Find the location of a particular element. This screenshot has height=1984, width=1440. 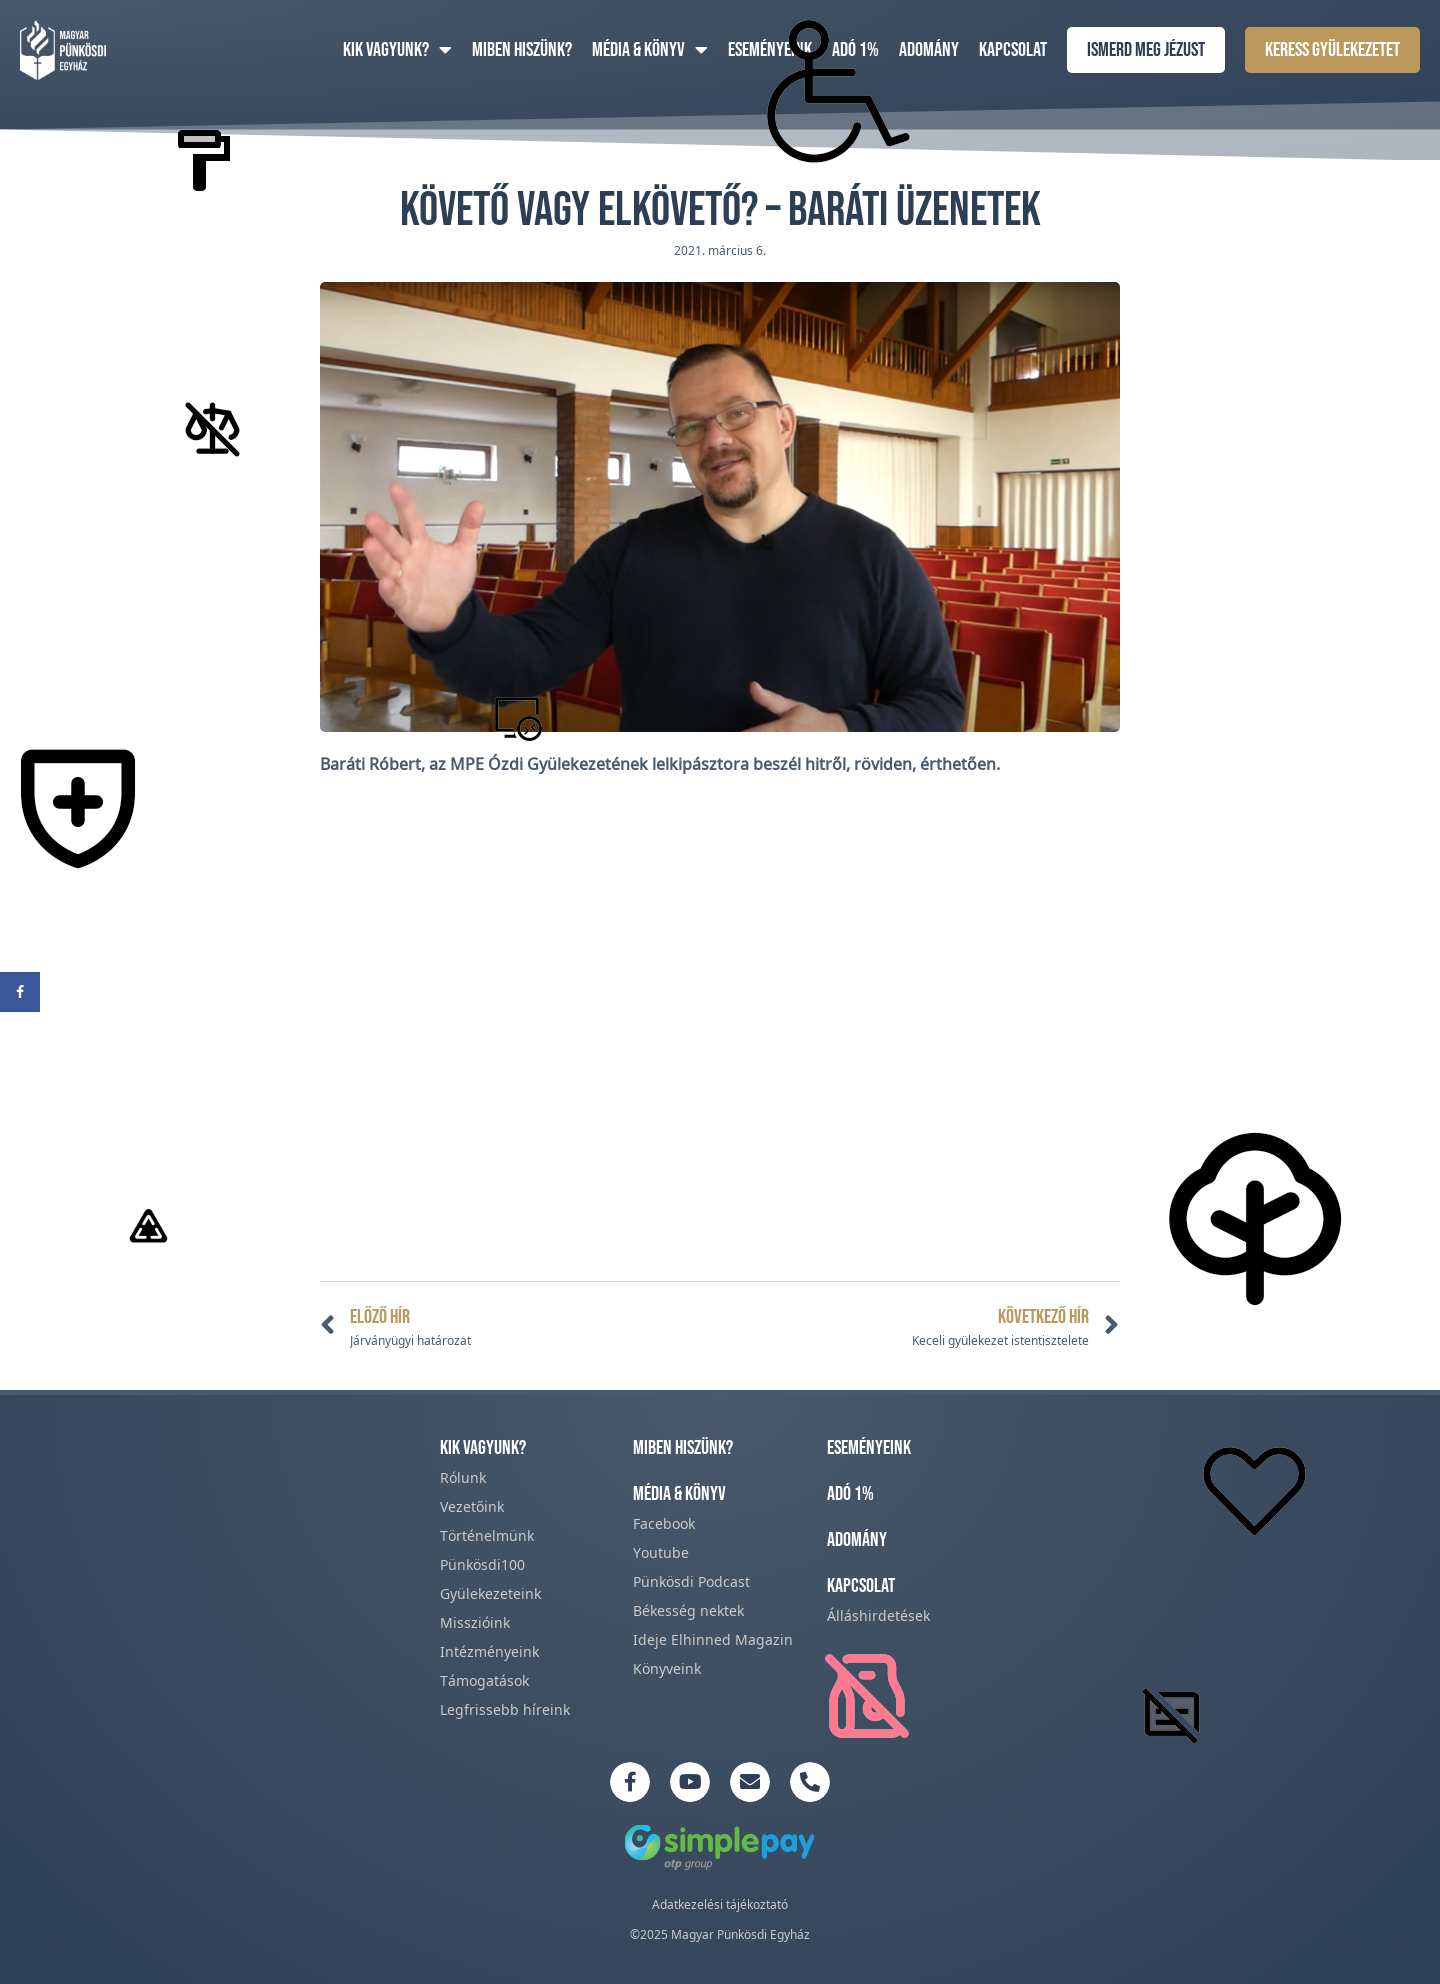

indicates wheelchair accessible facilities is located at coordinates (825, 94).